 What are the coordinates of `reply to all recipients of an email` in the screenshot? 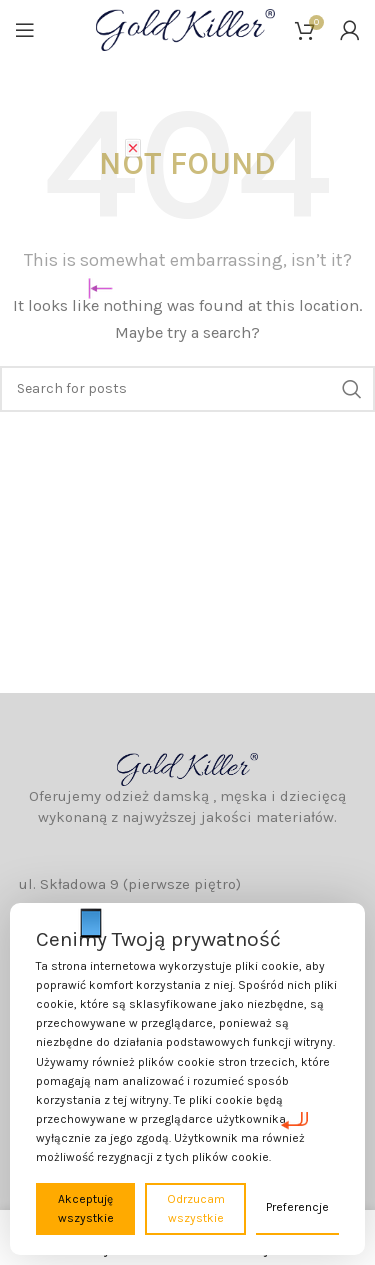 It's located at (294, 1119).